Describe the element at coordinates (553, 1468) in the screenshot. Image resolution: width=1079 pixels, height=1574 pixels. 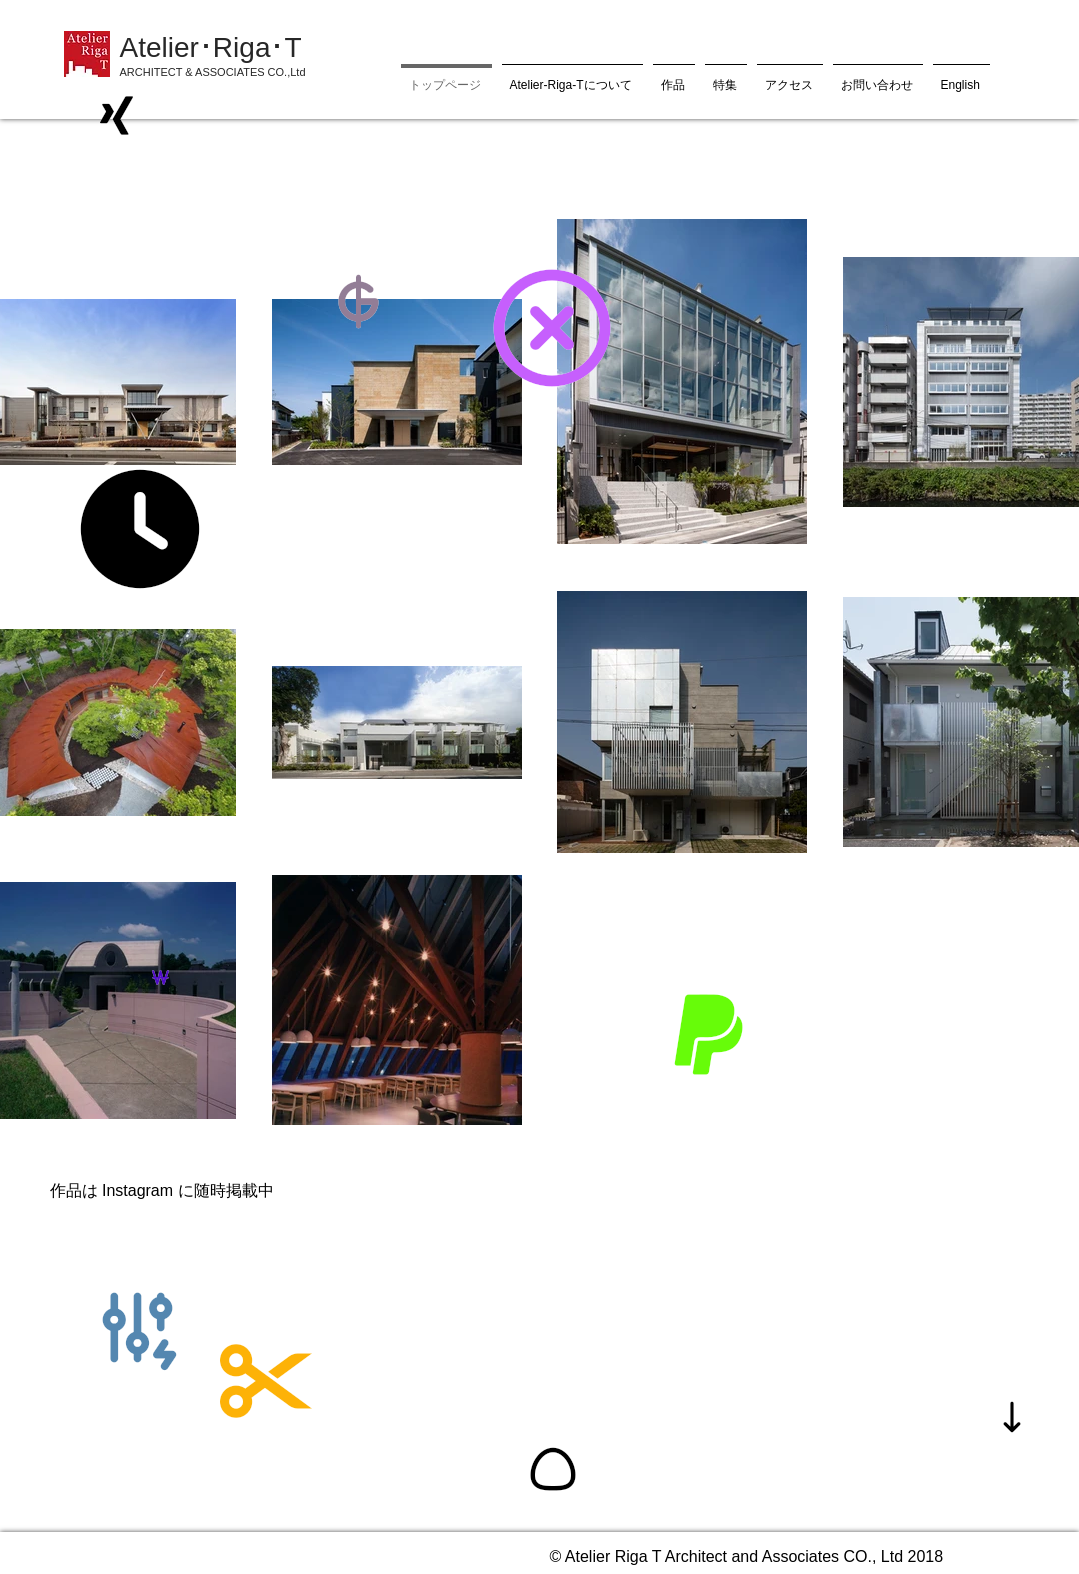
I see `represents an abstract shape or freeform object` at that location.